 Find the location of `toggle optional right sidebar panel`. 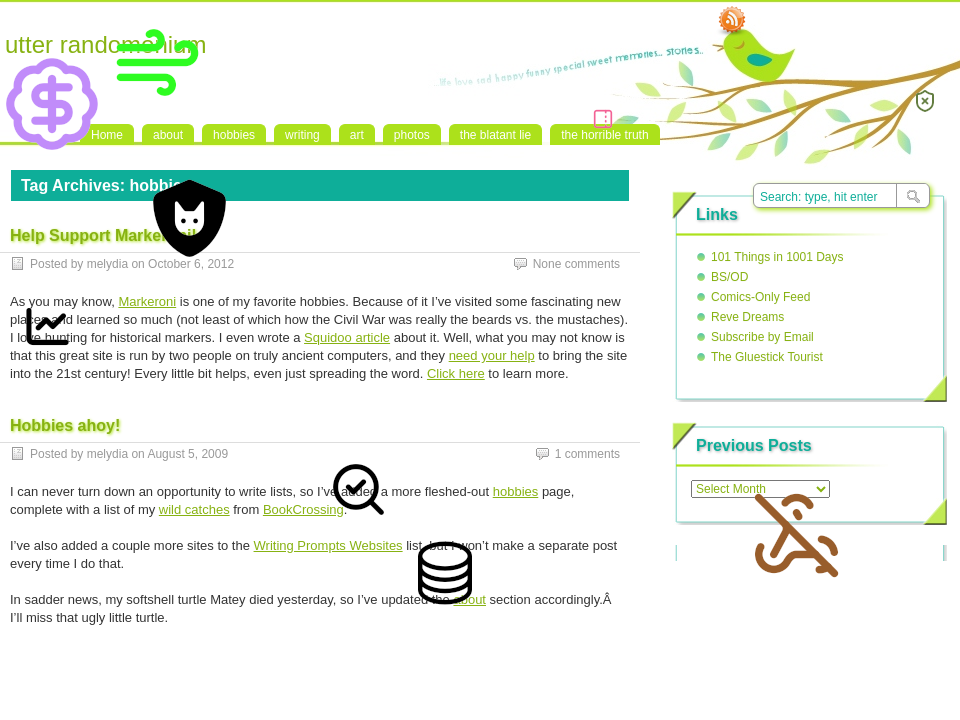

toggle optional right sidebar panel is located at coordinates (603, 119).